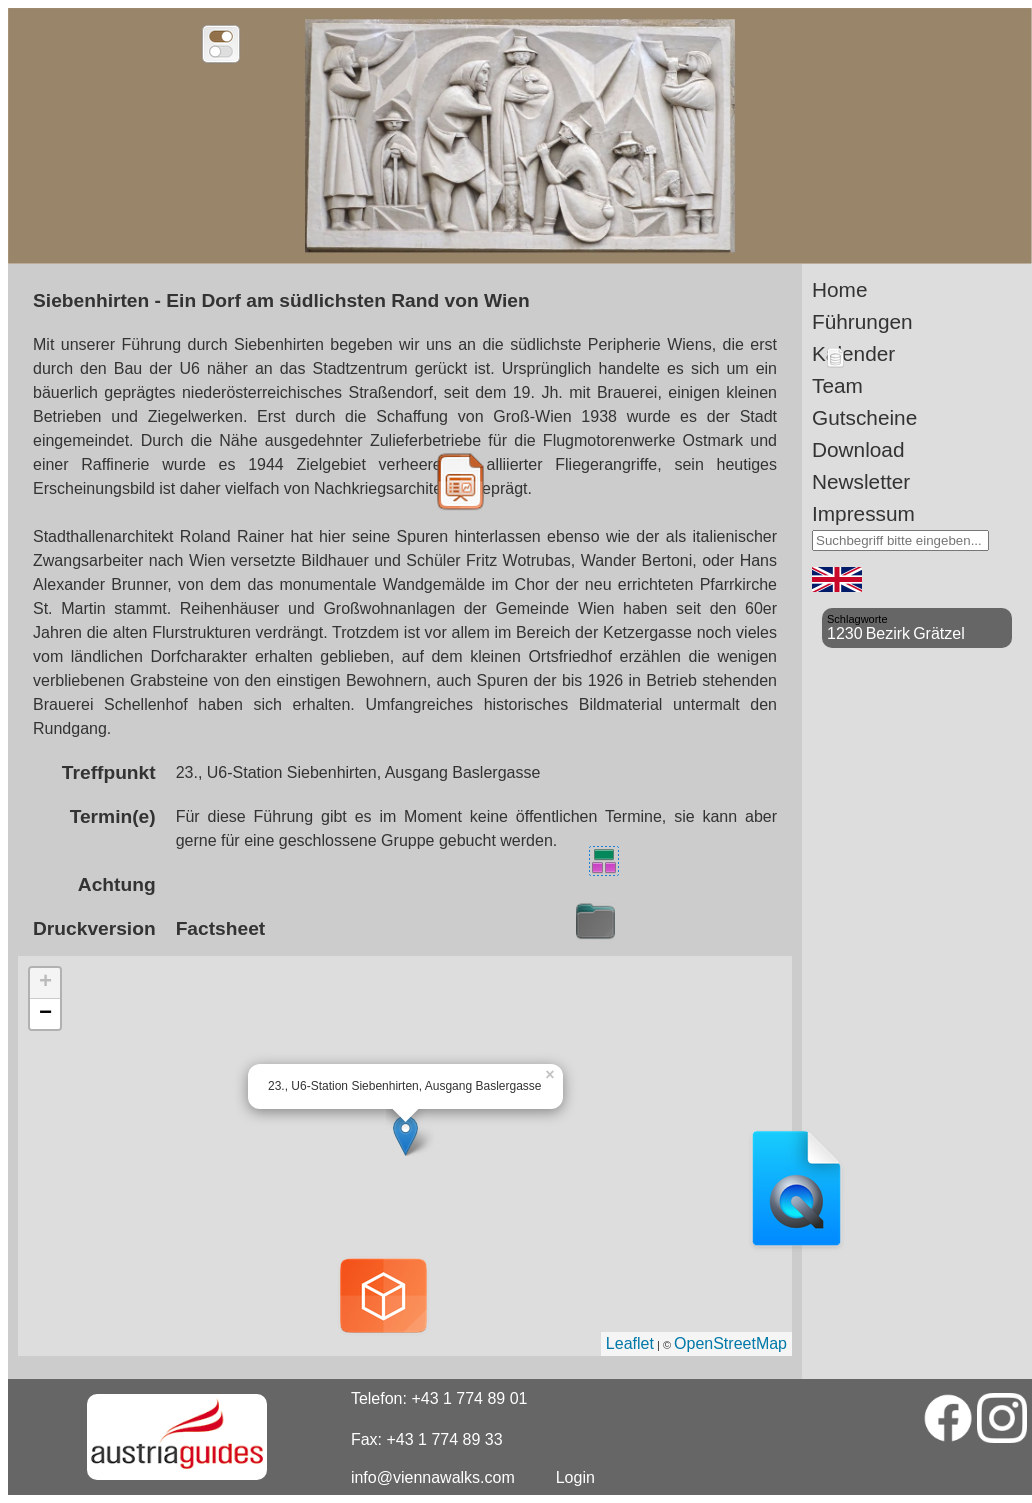 This screenshot has height=1503, width=1032. What do you see at coordinates (460, 481) in the screenshot?
I see `libreoffice impress presentation file` at bounding box center [460, 481].